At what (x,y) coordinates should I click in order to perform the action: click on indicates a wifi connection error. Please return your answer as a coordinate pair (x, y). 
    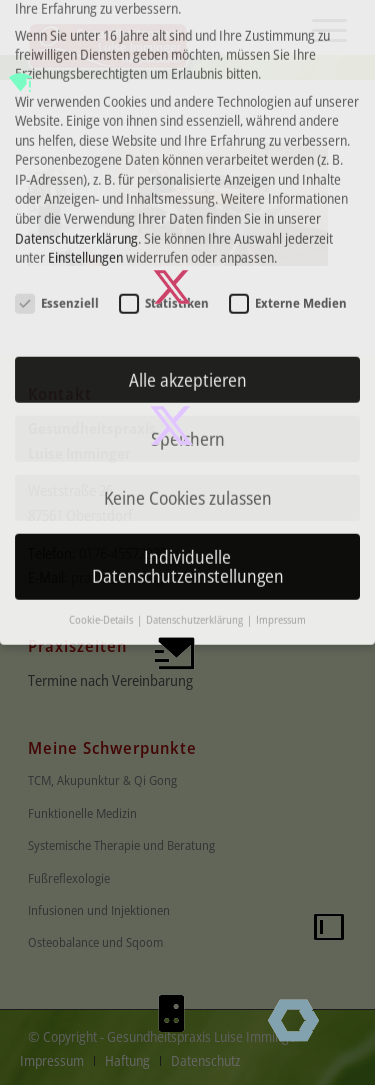
    Looking at the image, I should click on (20, 82).